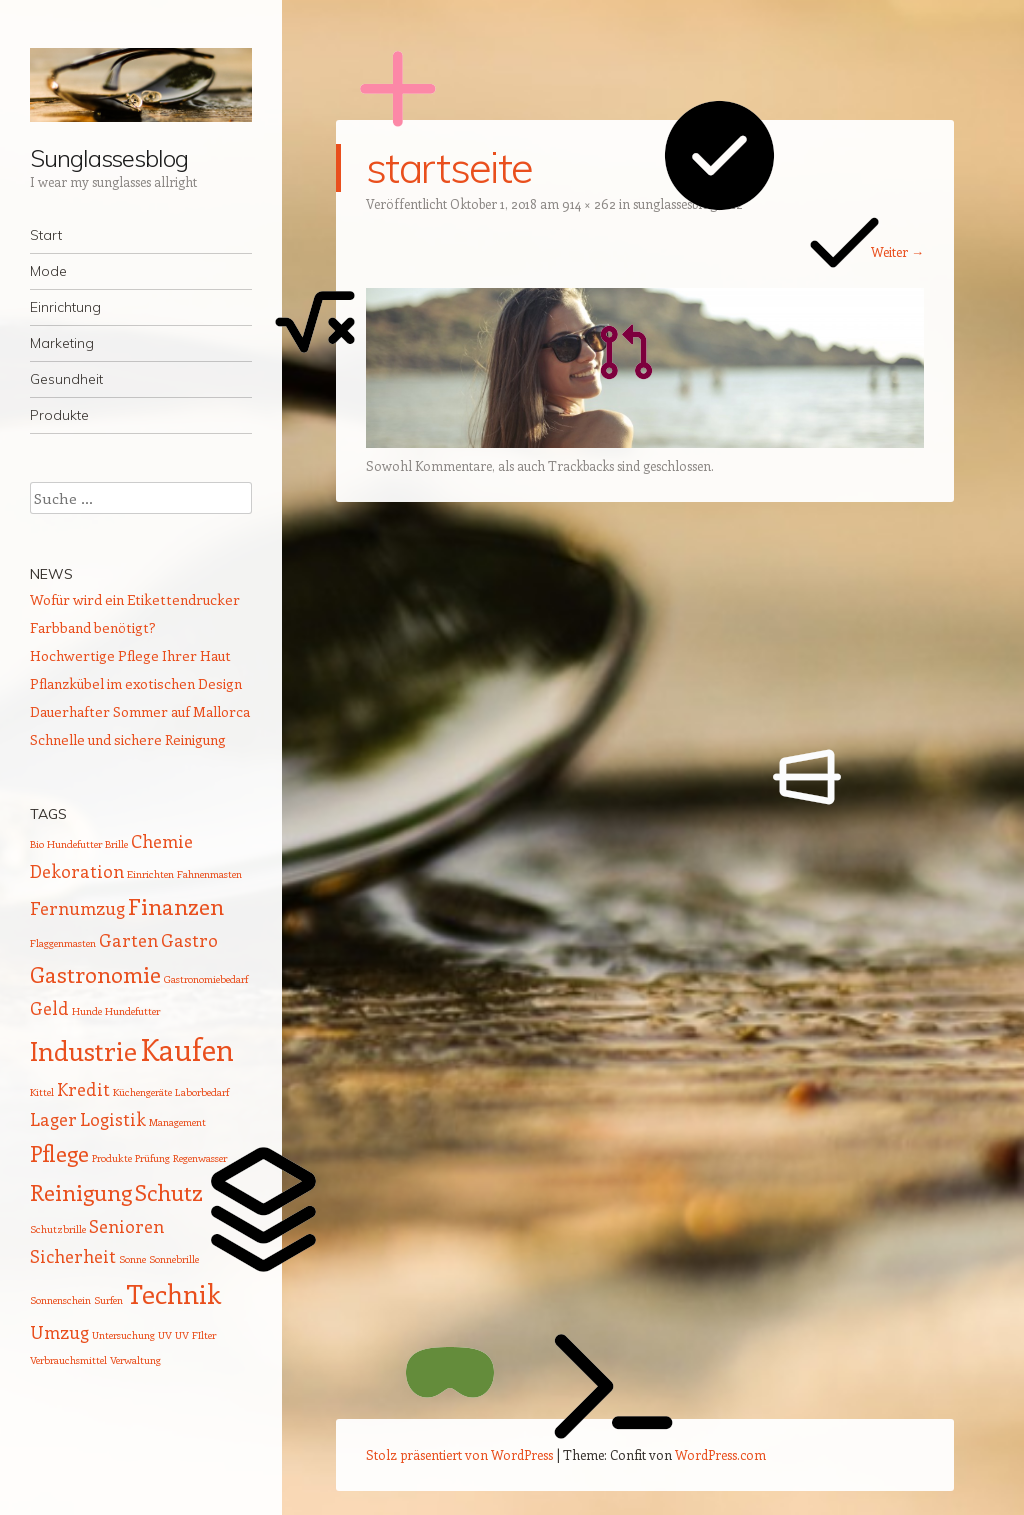 This screenshot has width=1024, height=1515. Describe the element at coordinates (399, 90) in the screenshot. I see `add a new item` at that location.